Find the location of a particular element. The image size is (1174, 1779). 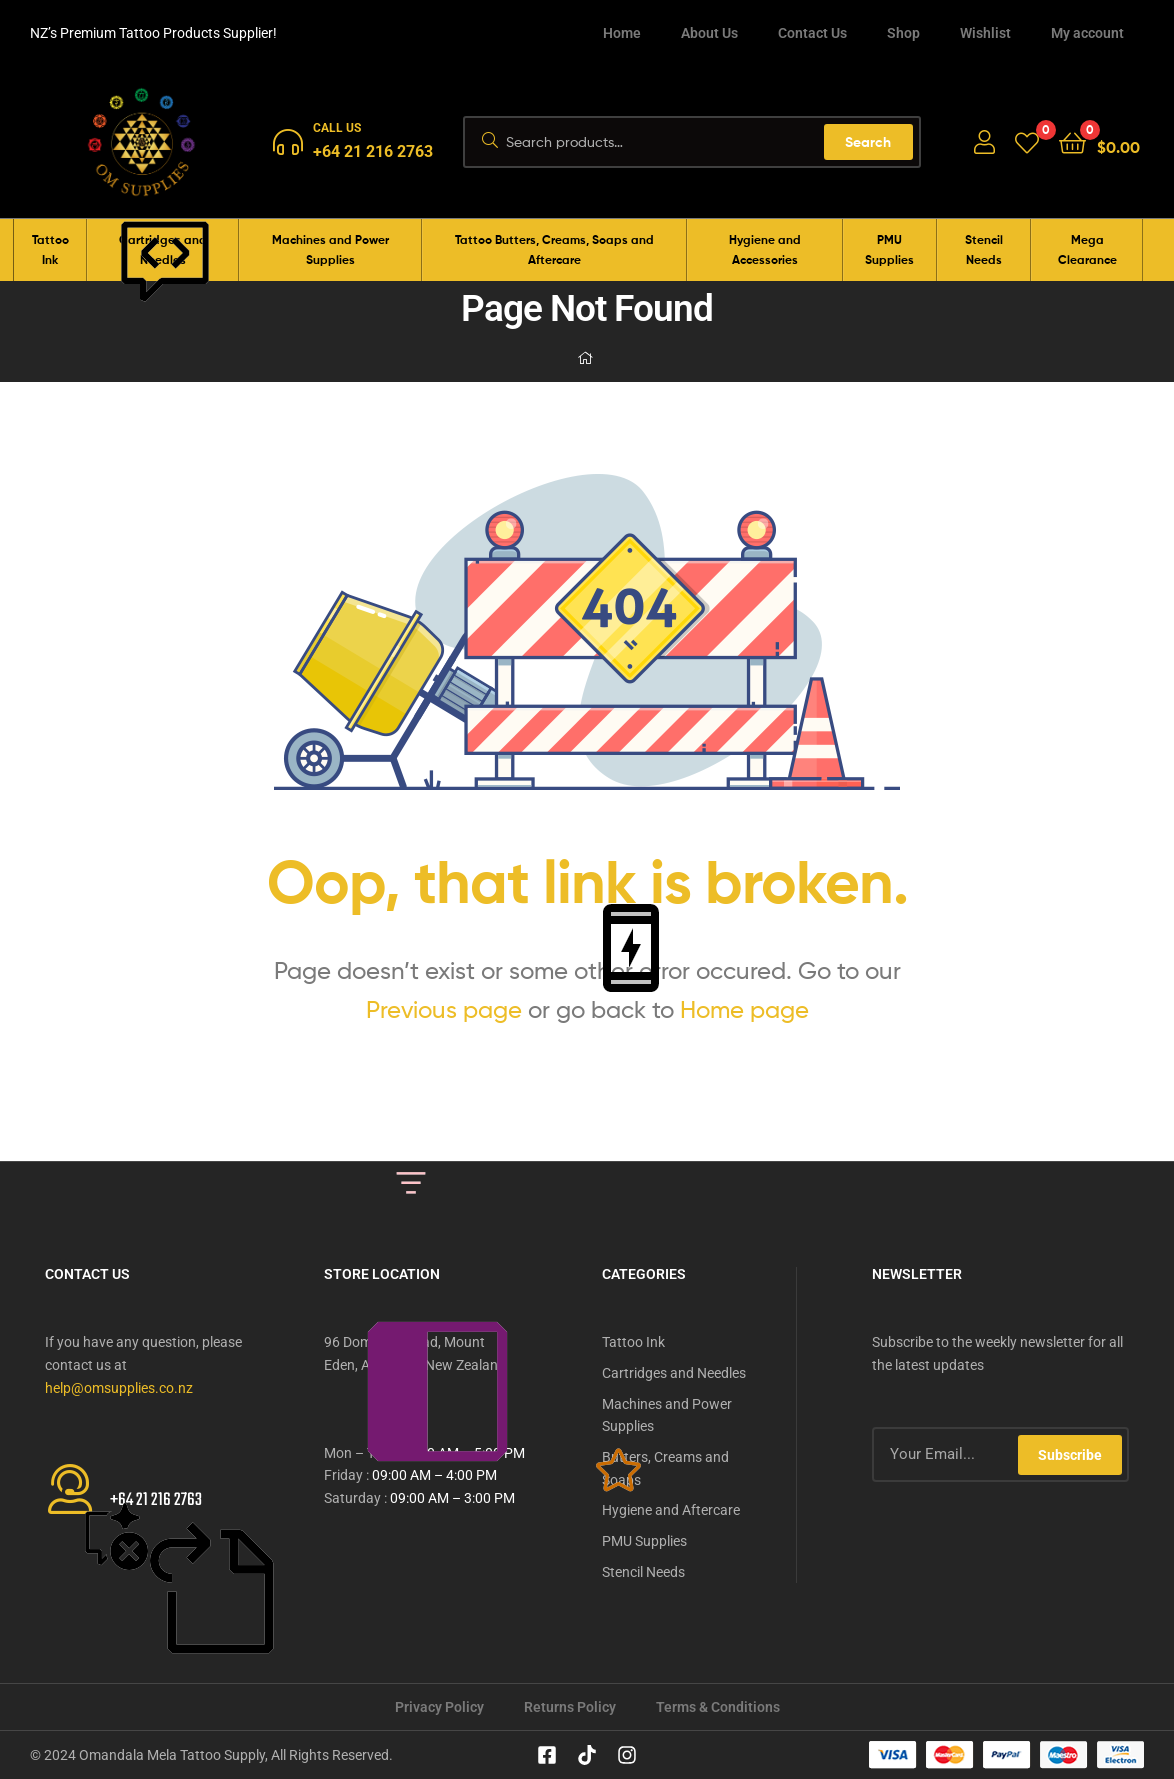

find nearby electric vehicle charging stations is located at coordinates (631, 948).